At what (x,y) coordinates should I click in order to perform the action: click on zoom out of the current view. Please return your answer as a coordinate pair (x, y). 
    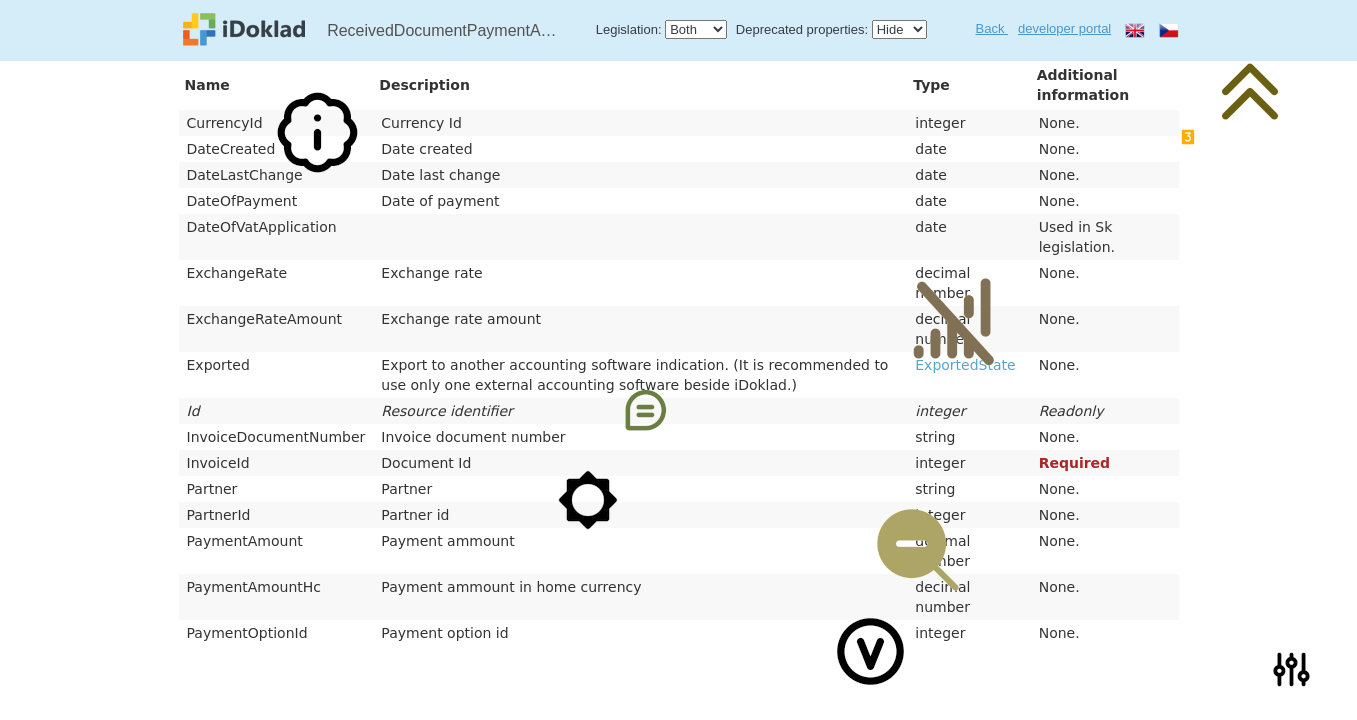
    Looking at the image, I should click on (918, 550).